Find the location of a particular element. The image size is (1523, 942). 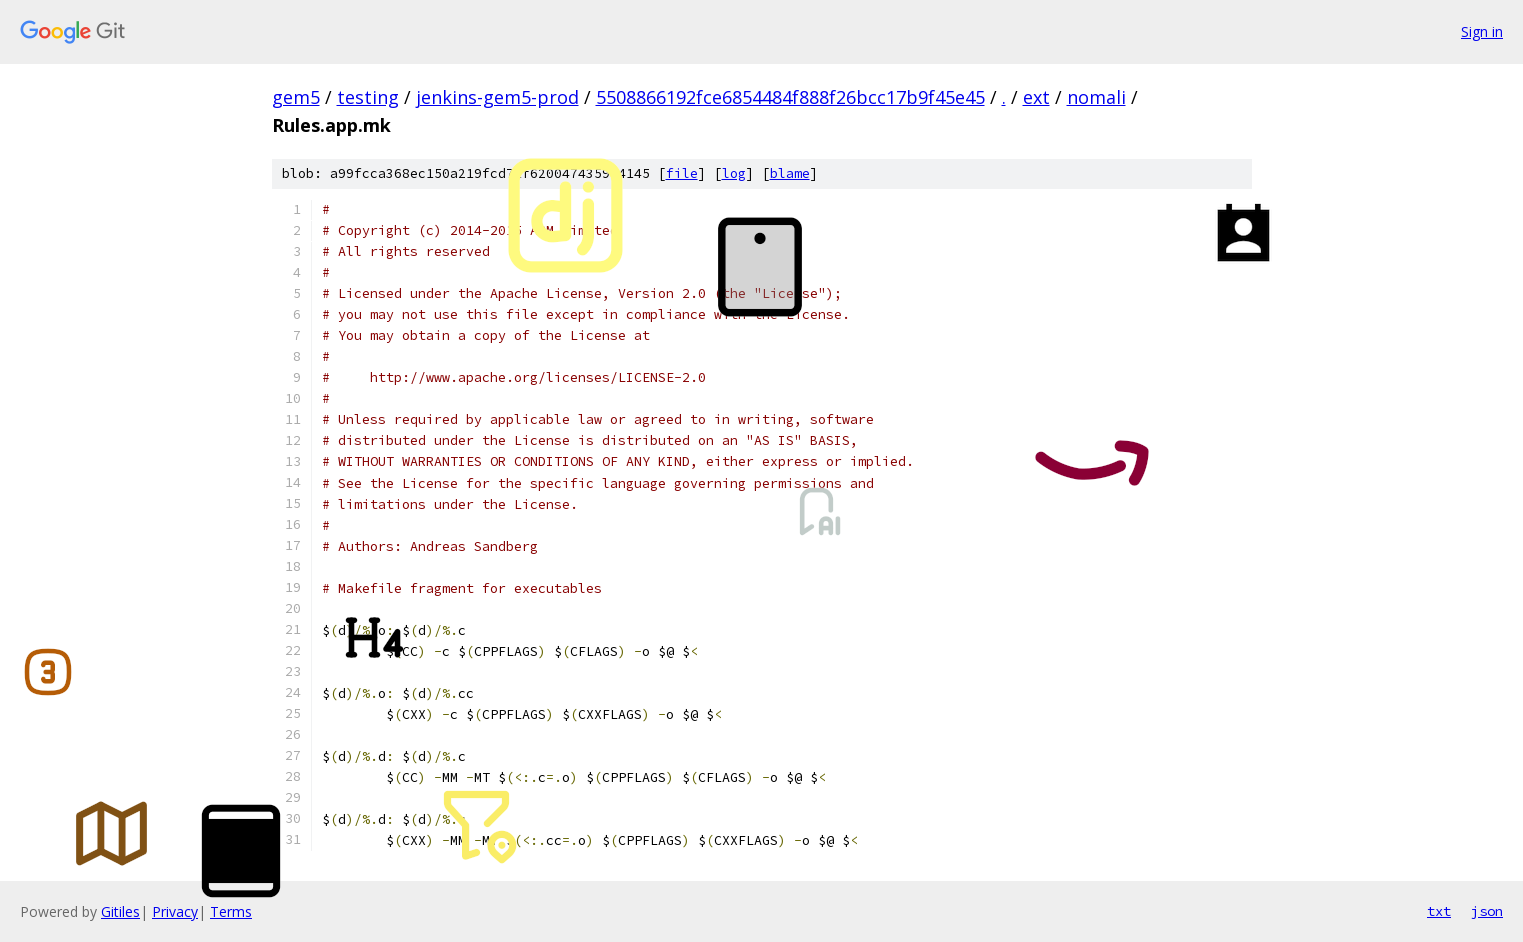

pin or save current filter settings is located at coordinates (476, 823).